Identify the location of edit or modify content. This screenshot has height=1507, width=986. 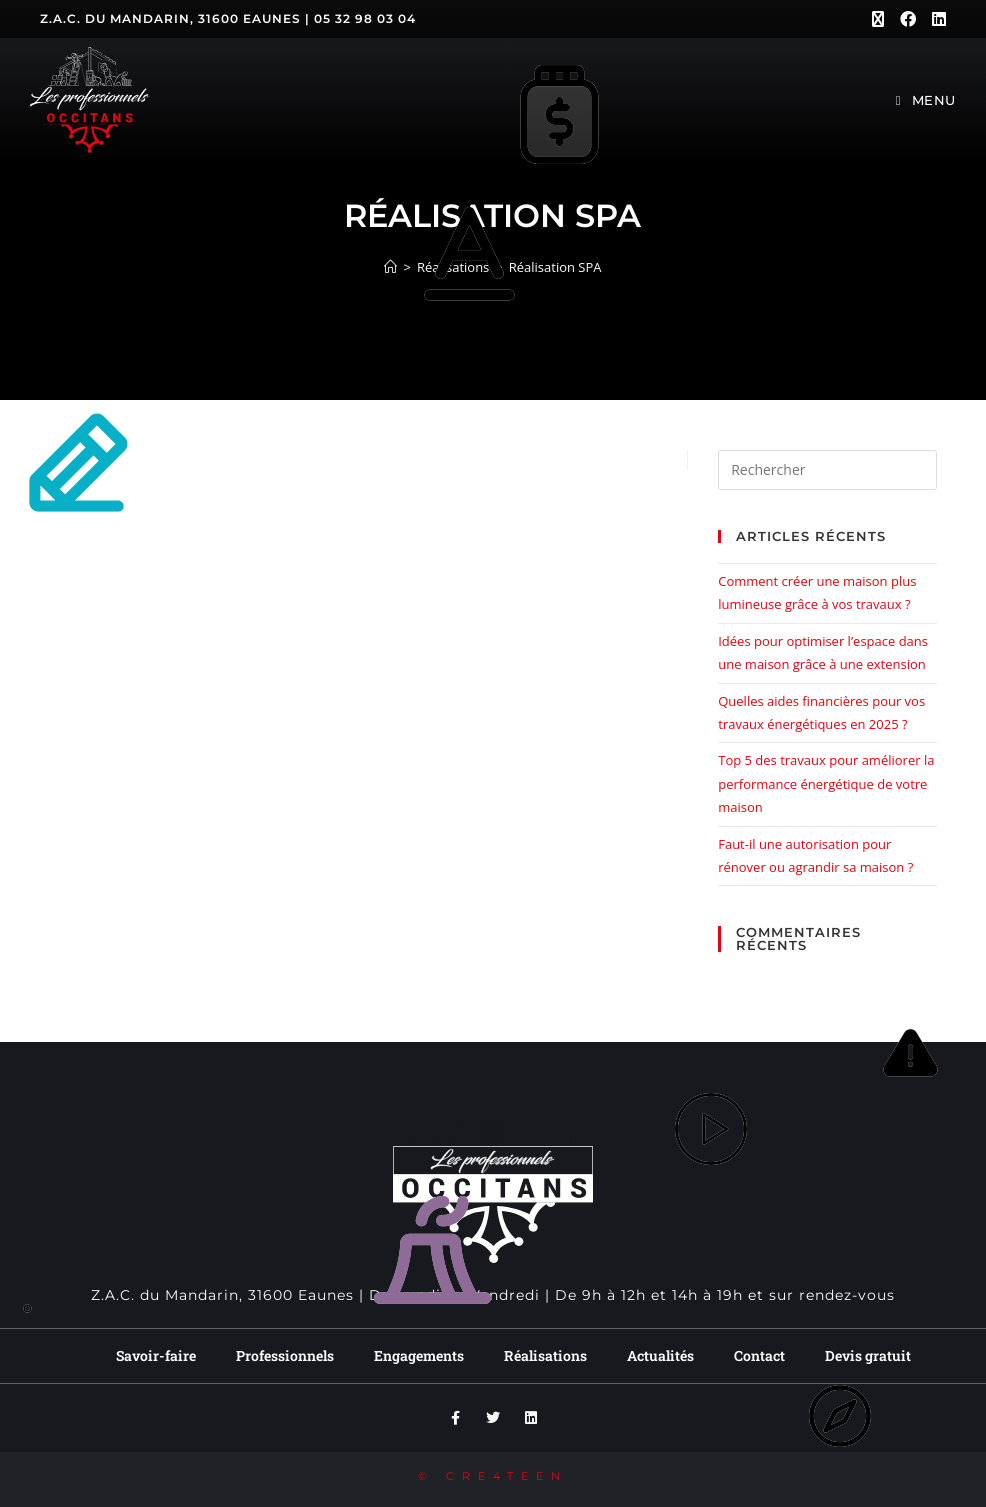
(76, 464).